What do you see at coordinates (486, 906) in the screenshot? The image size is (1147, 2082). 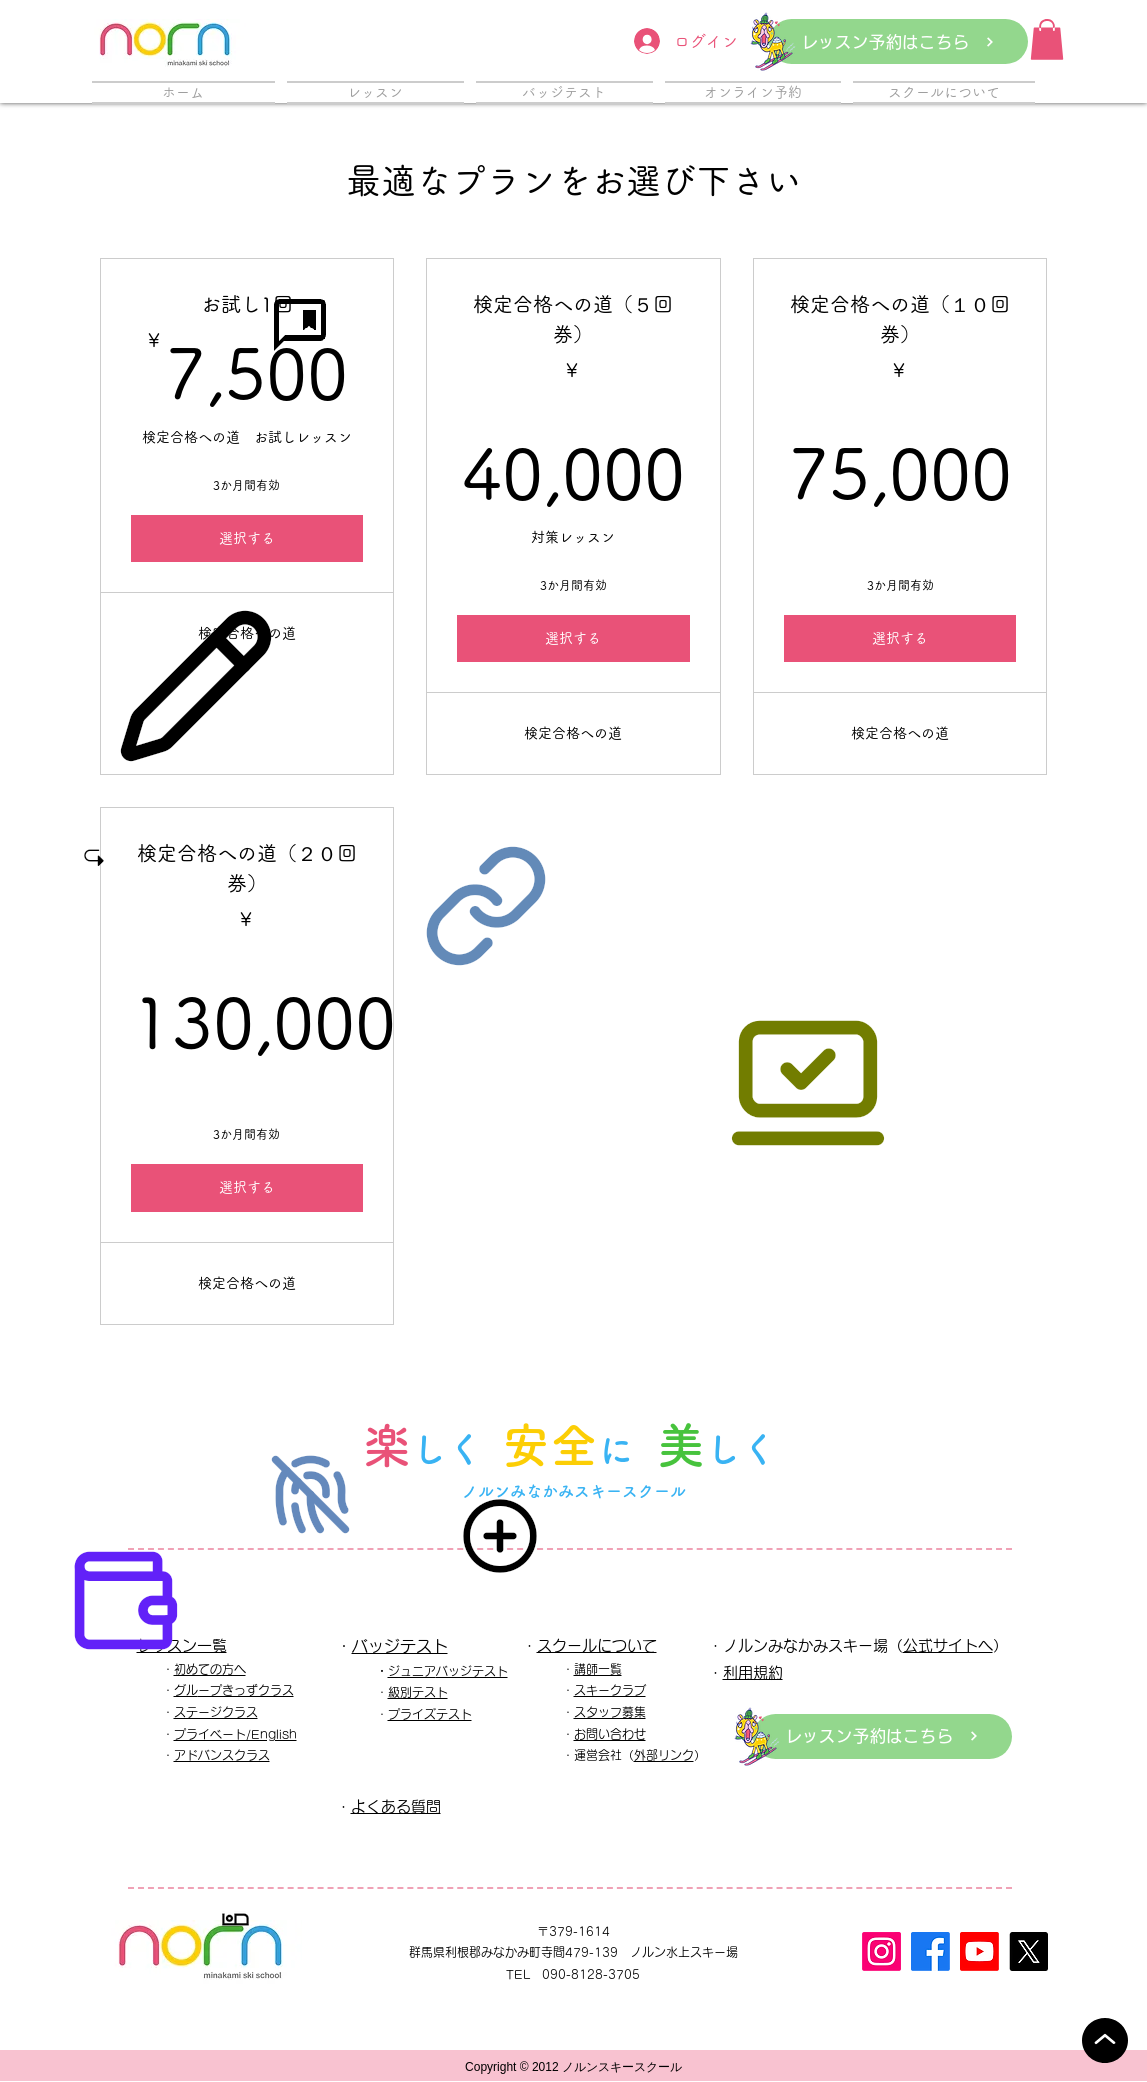 I see `copy or share a link` at bounding box center [486, 906].